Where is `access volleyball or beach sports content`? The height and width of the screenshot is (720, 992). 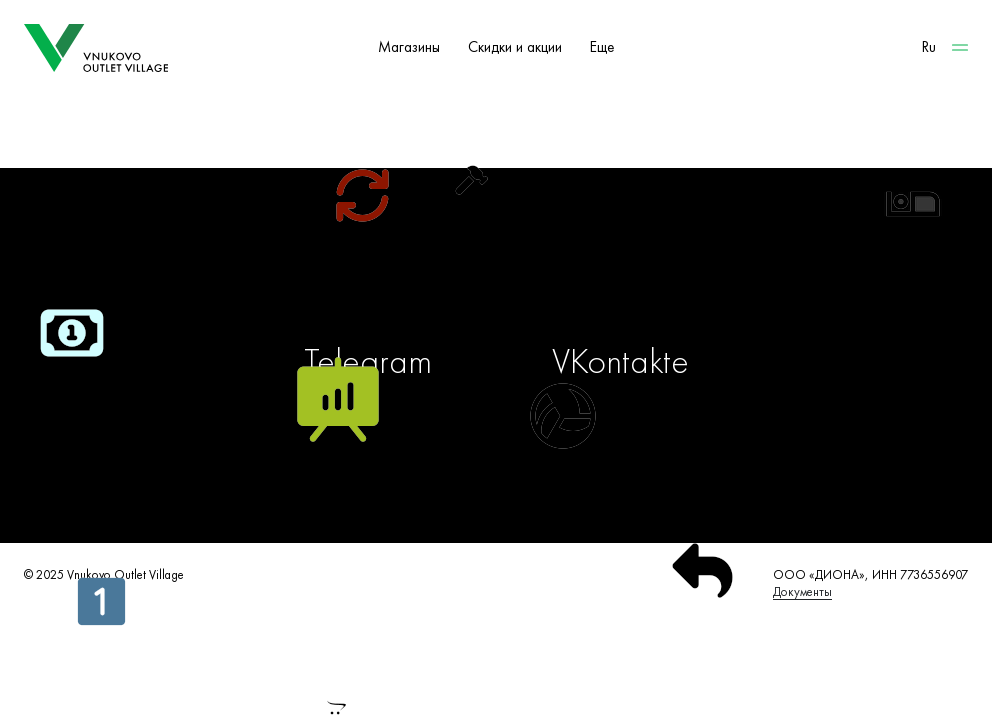 access volleyball or beach sports content is located at coordinates (563, 416).